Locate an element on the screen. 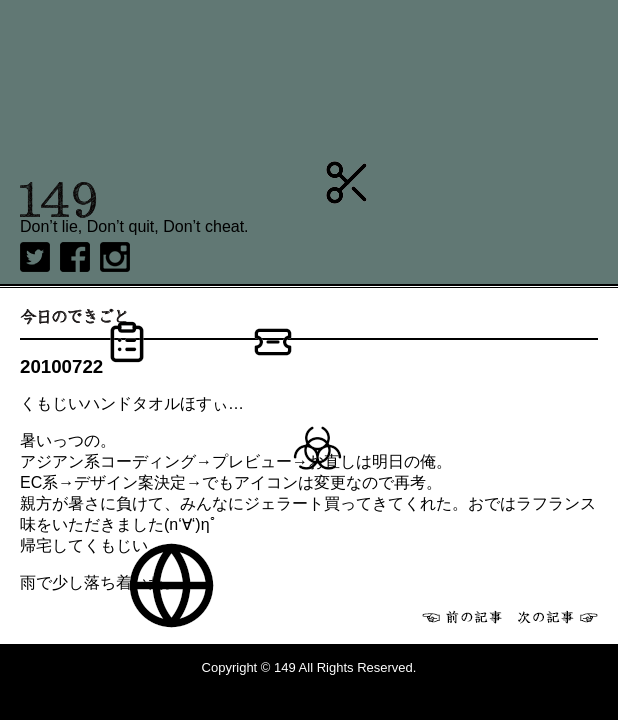 The height and width of the screenshot is (720, 618). indicates hazardous or dangerous content is located at coordinates (317, 449).